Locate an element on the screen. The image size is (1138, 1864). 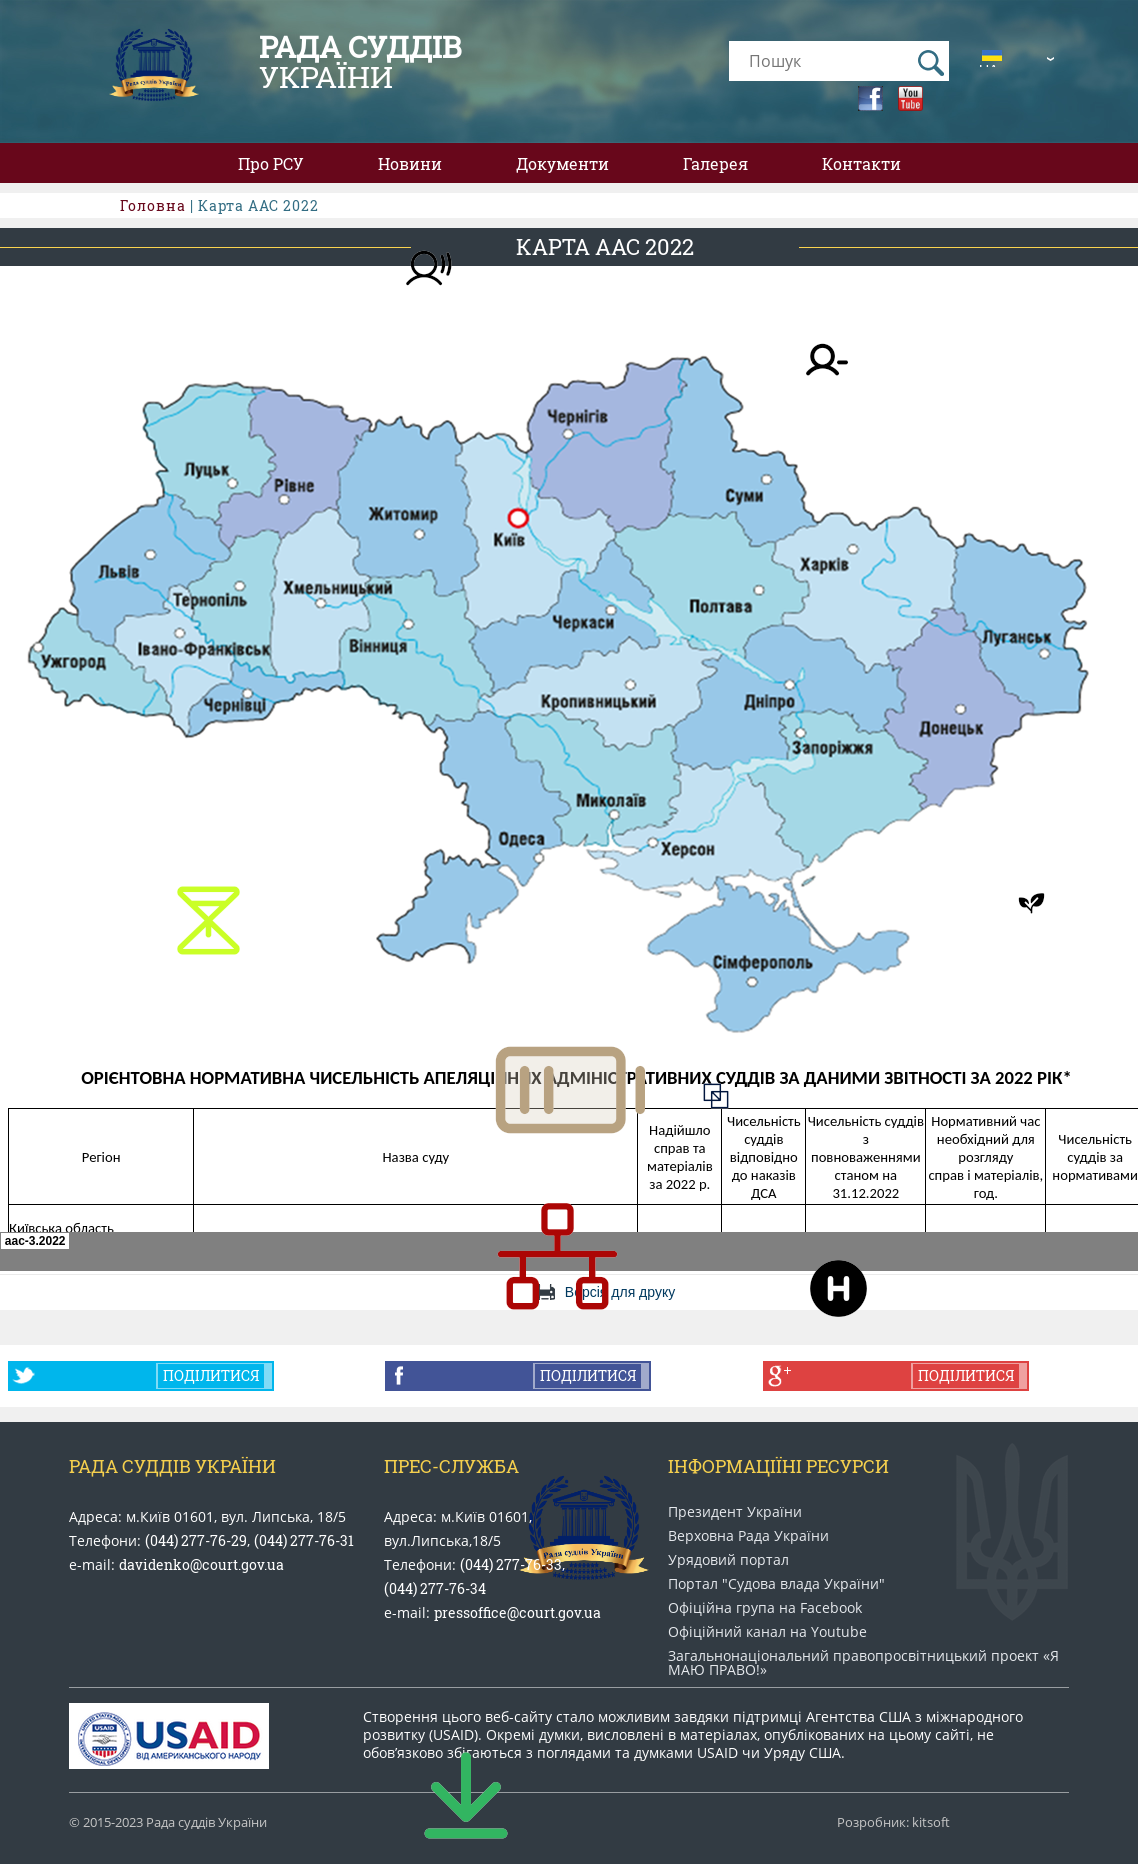
view network connections is located at coordinates (557, 1258).